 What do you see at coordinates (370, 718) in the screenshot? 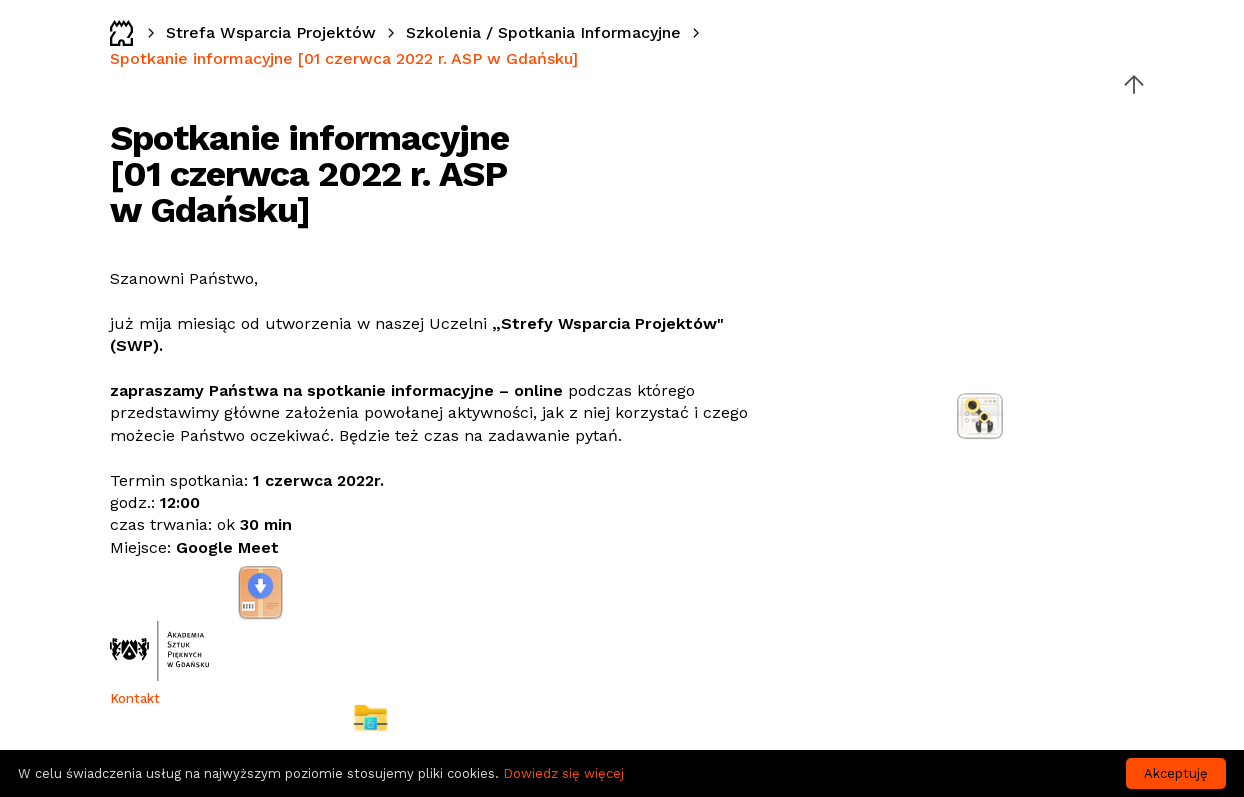
I see `access an unlocked or unprotected folder` at bounding box center [370, 718].